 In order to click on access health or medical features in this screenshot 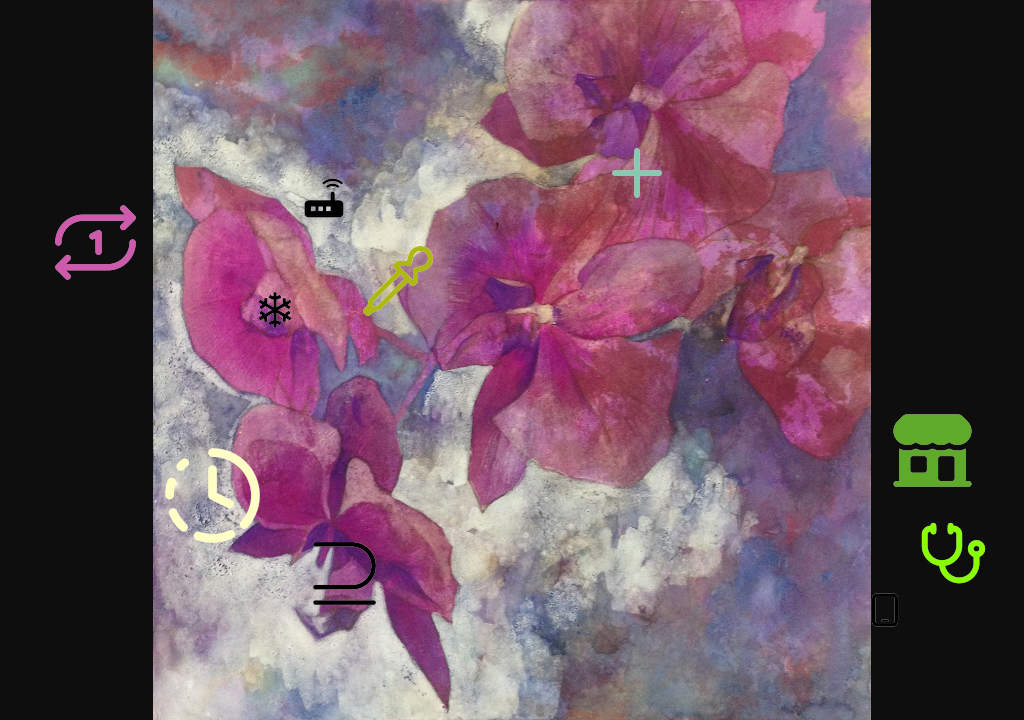, I will do `click(953, 554)`.